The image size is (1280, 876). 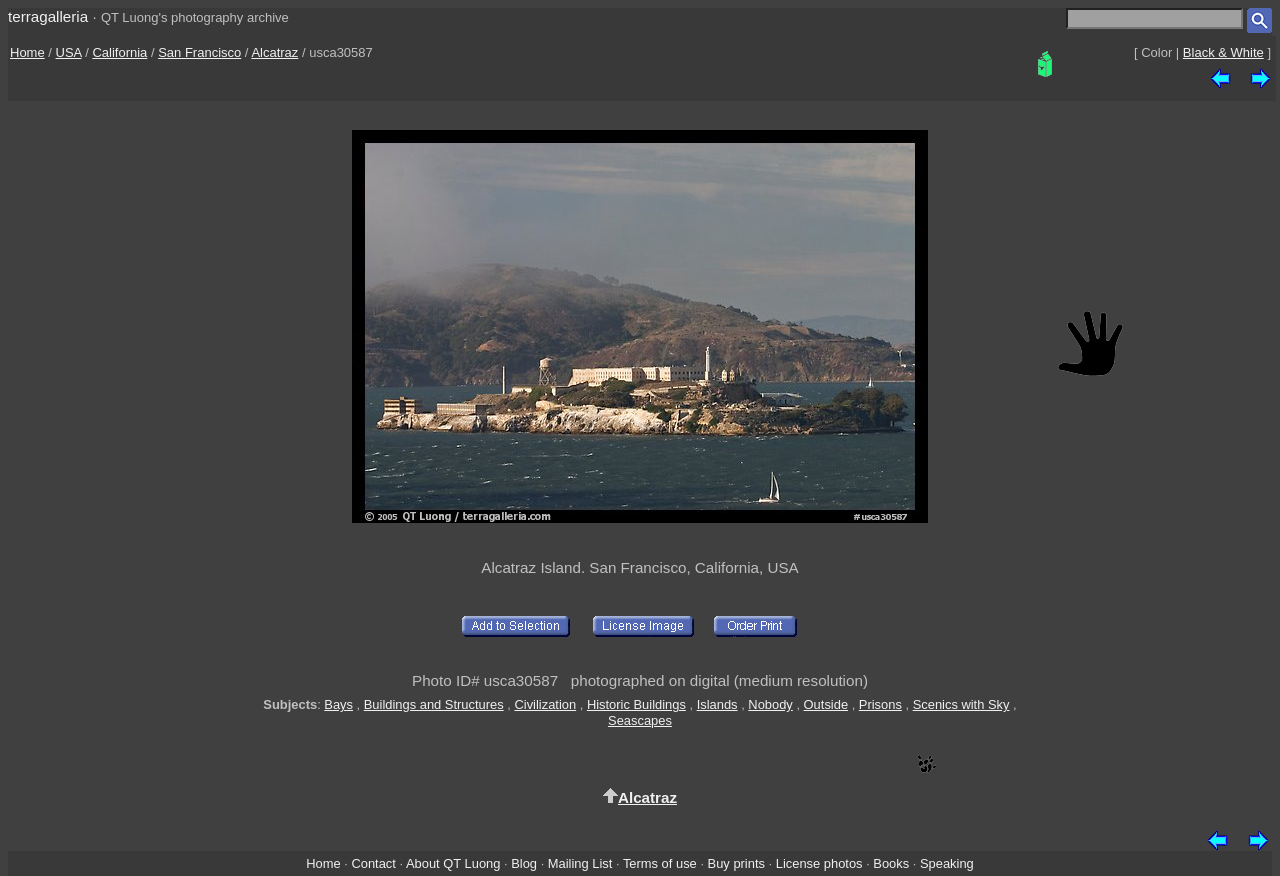 What do you see at coordinates (1045, 64) in the screenshot?
I see `milk or dairy product item in a game inventory` at bounding box center [1045, 64].